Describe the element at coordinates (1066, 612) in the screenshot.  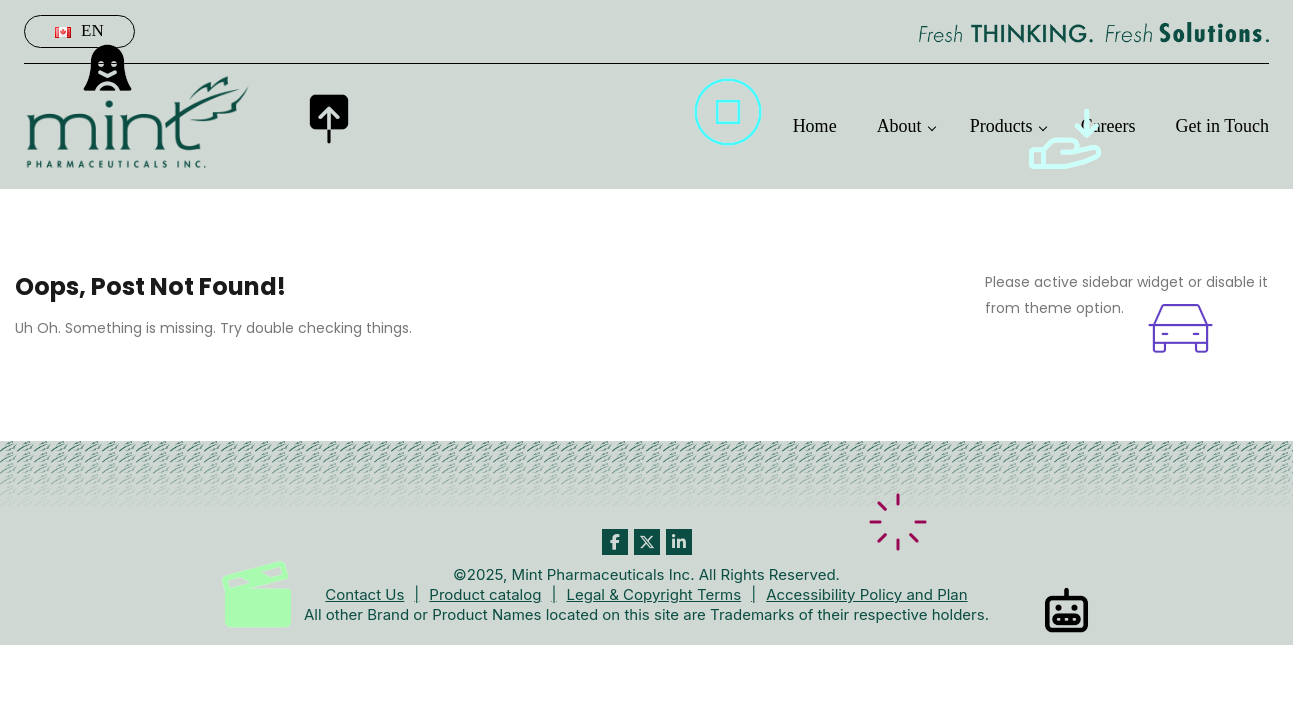
I see `access AI assistant or chatbot` at that location.